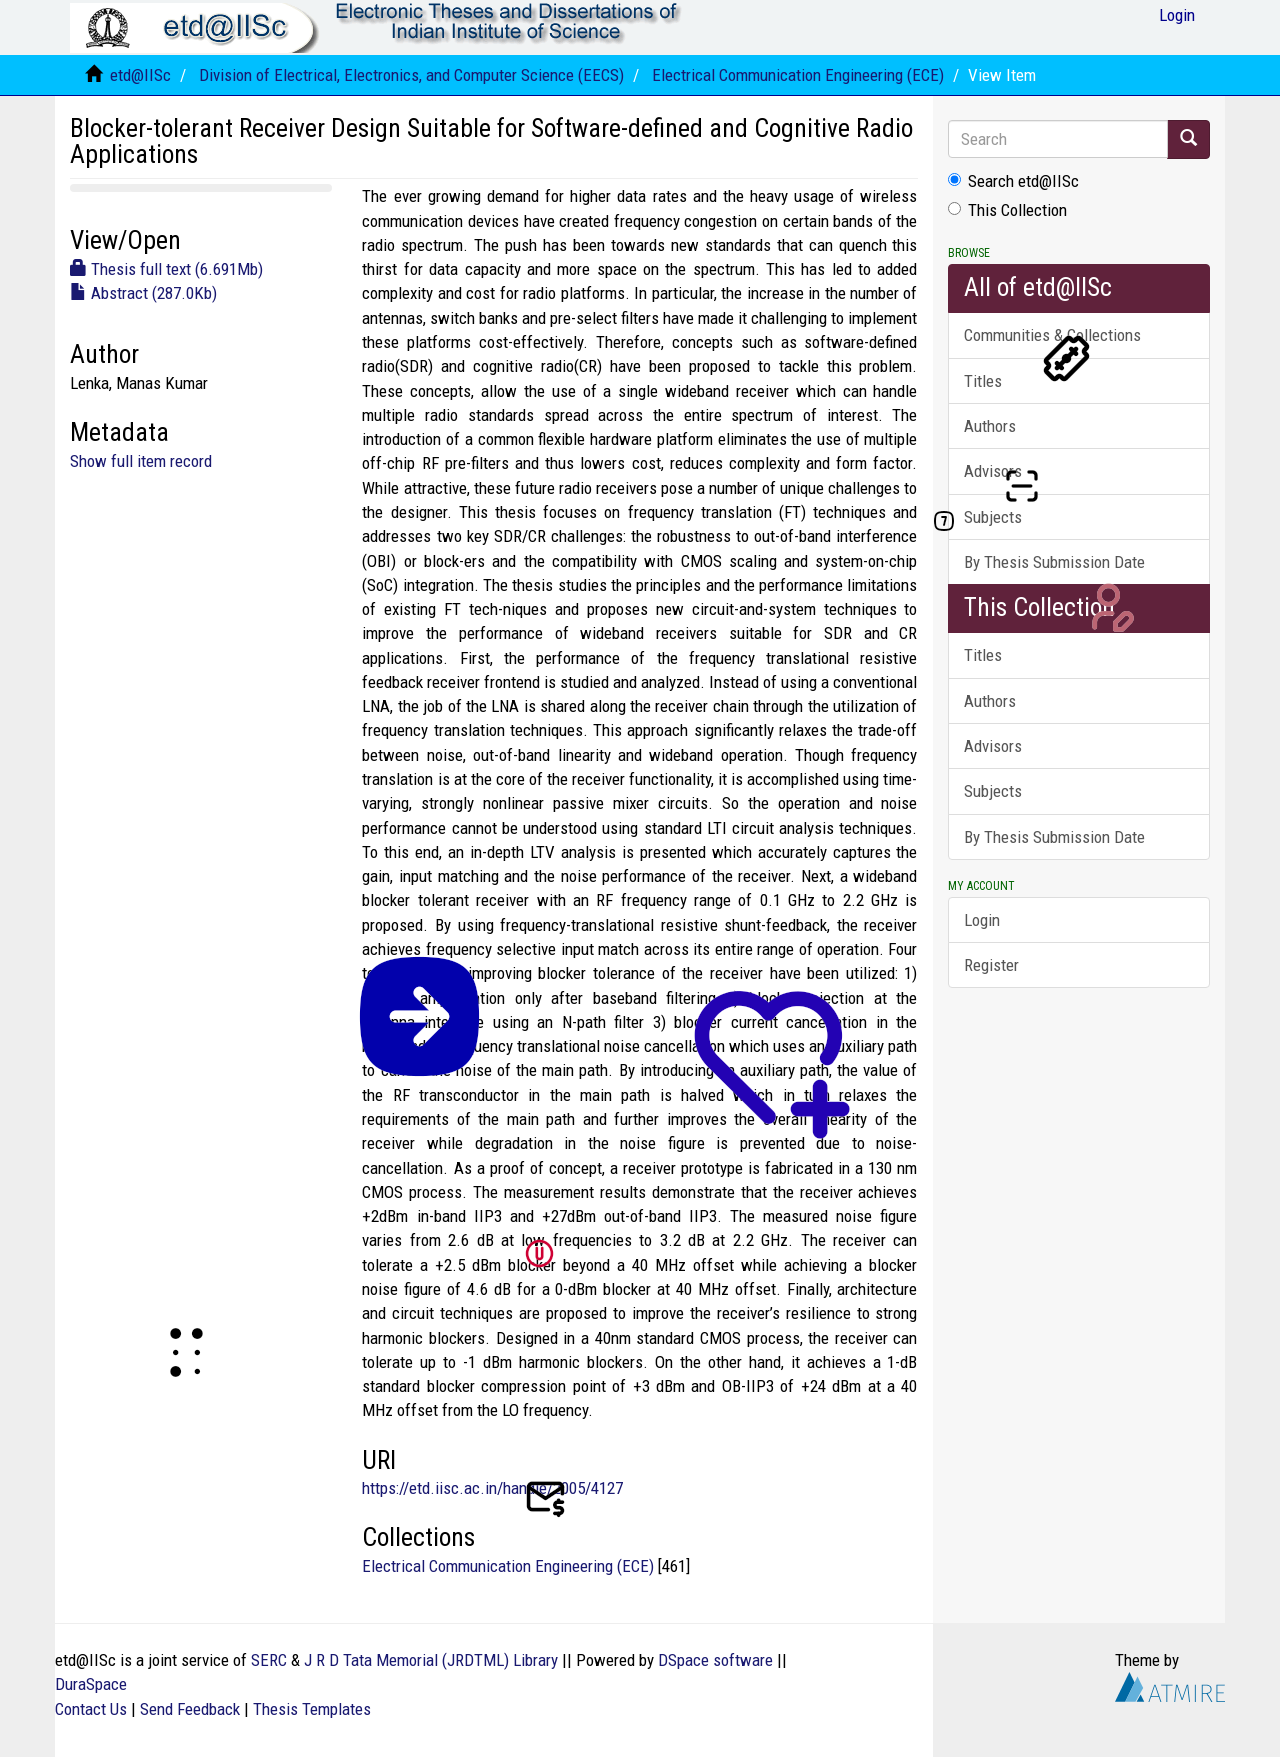  What do you see at coordinates (539, 1253) in the screenshot?
I see `indicates an unread item or status` at bounding box center [539, 1253].